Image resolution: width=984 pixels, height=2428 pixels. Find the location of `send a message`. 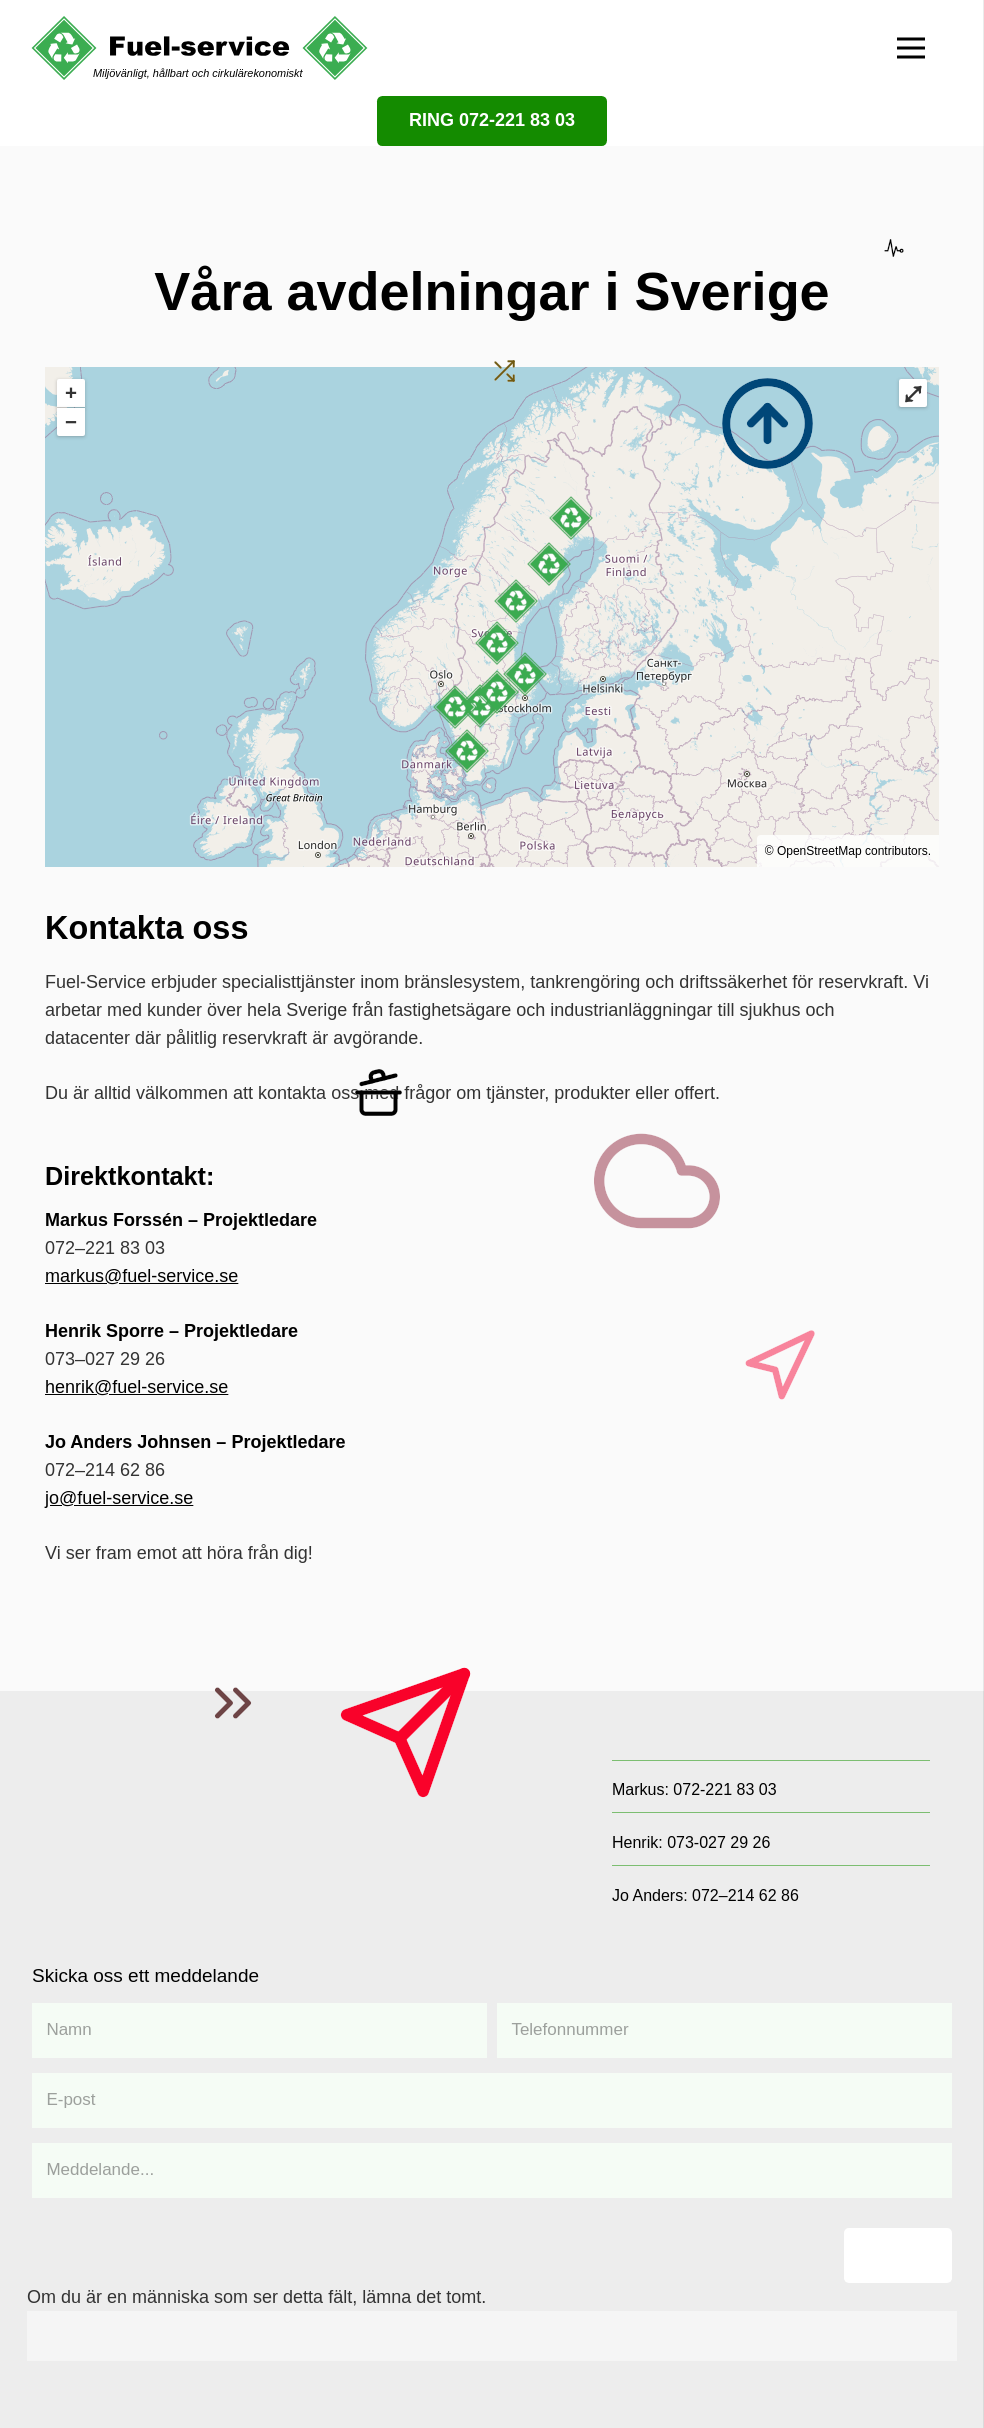

send a message is located at coordinates (405, 1732).